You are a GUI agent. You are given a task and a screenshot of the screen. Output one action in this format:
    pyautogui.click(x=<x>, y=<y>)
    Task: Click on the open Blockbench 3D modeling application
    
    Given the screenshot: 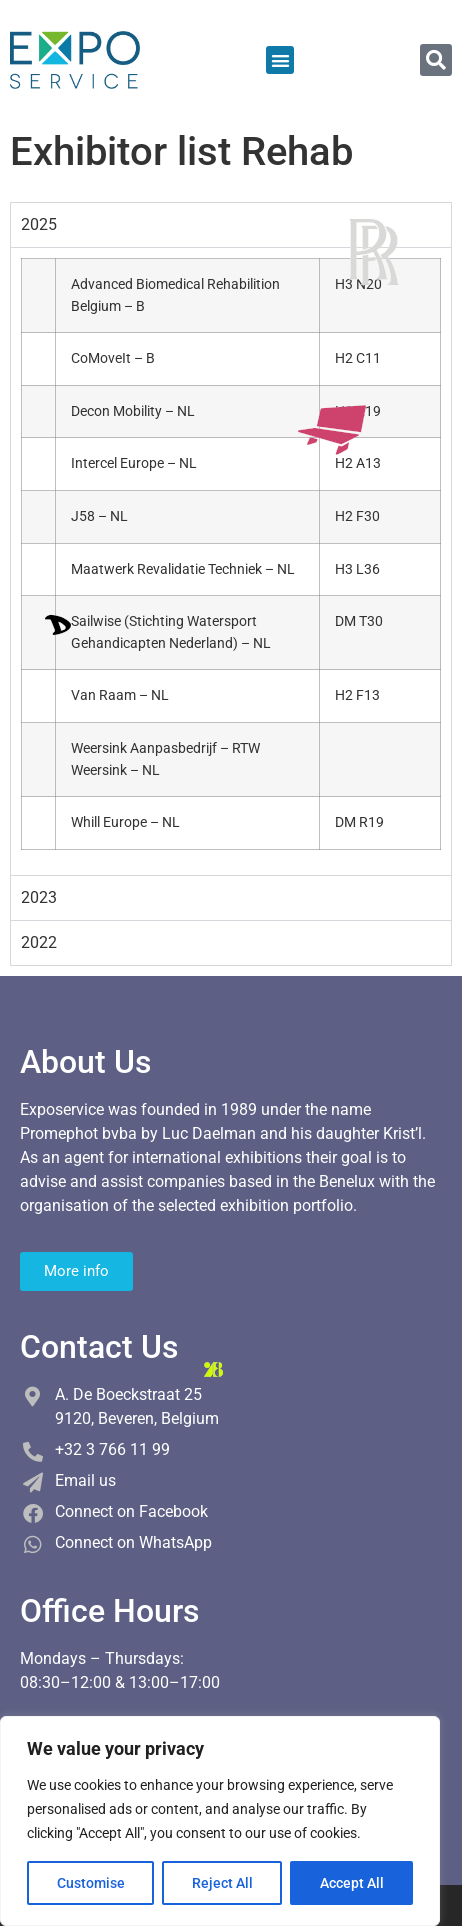 What is the action you would take?
    pyautogui.click(x=332, y=430)
    